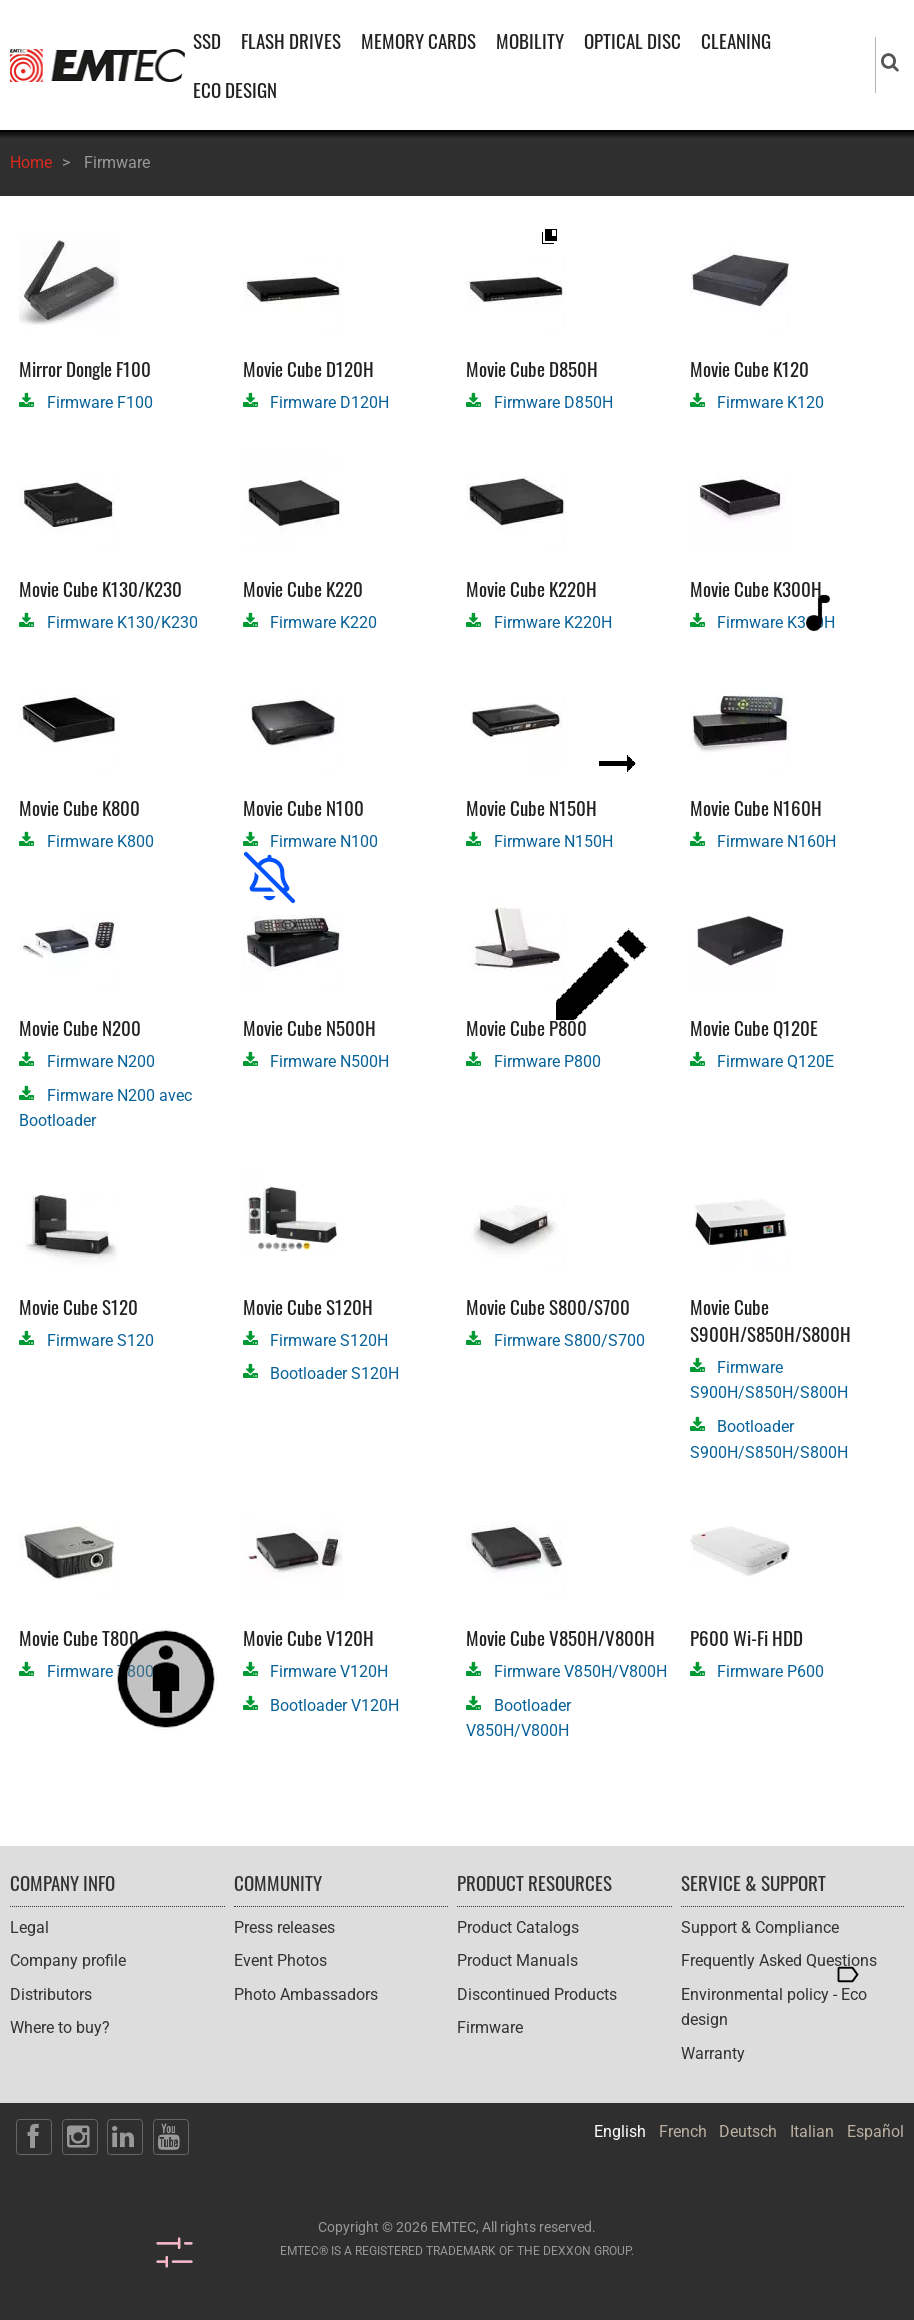 The image size is (914, 2320). I want to click on access your bookmarked collections, so click(549, 236).